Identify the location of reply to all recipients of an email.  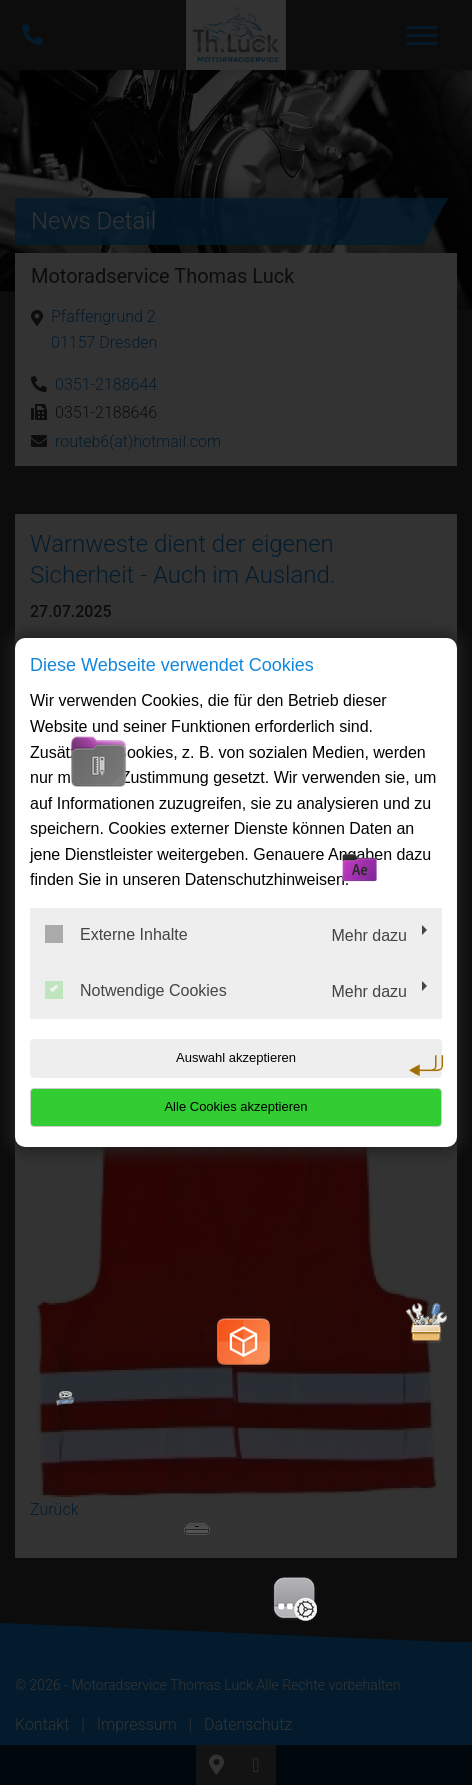
(425, 1065).